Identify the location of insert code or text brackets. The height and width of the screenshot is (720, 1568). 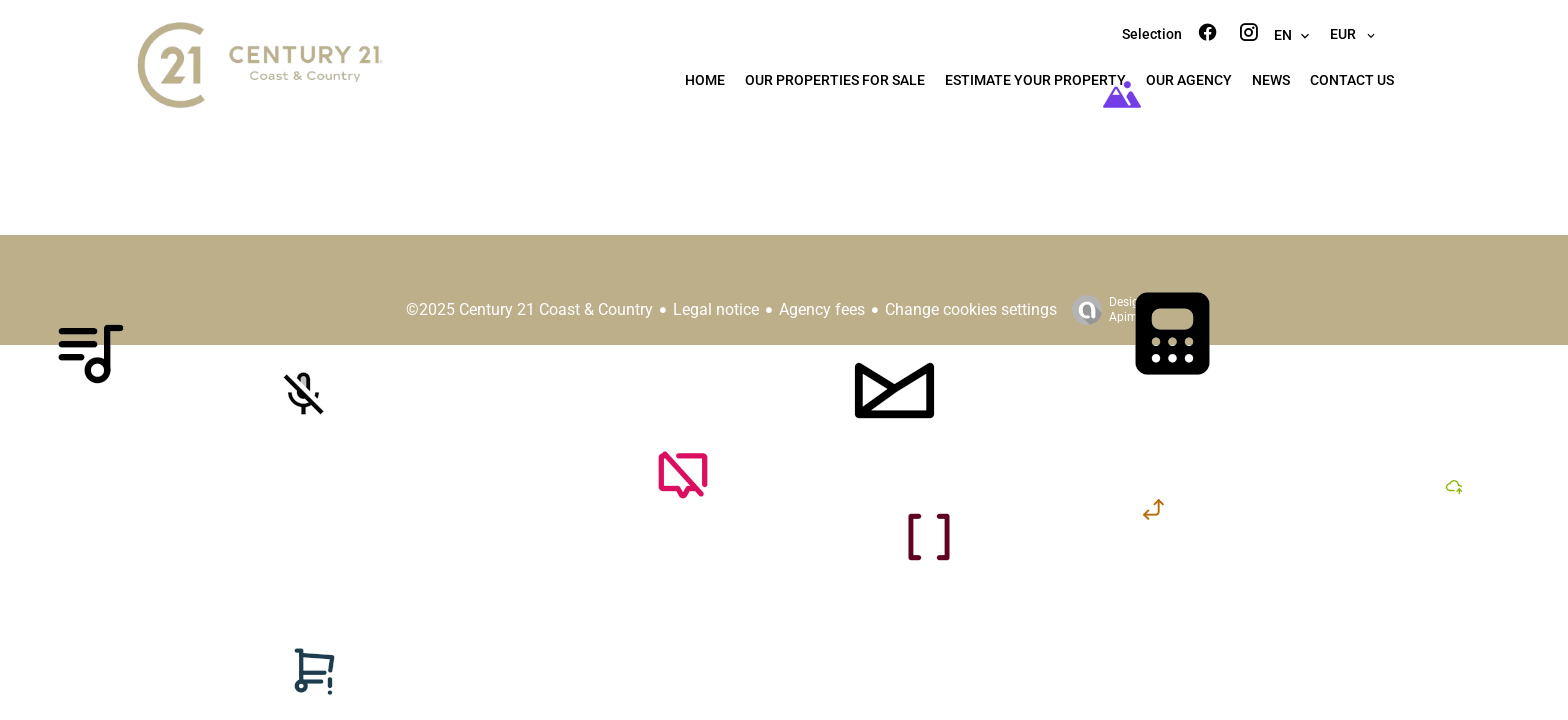
(929, 537).